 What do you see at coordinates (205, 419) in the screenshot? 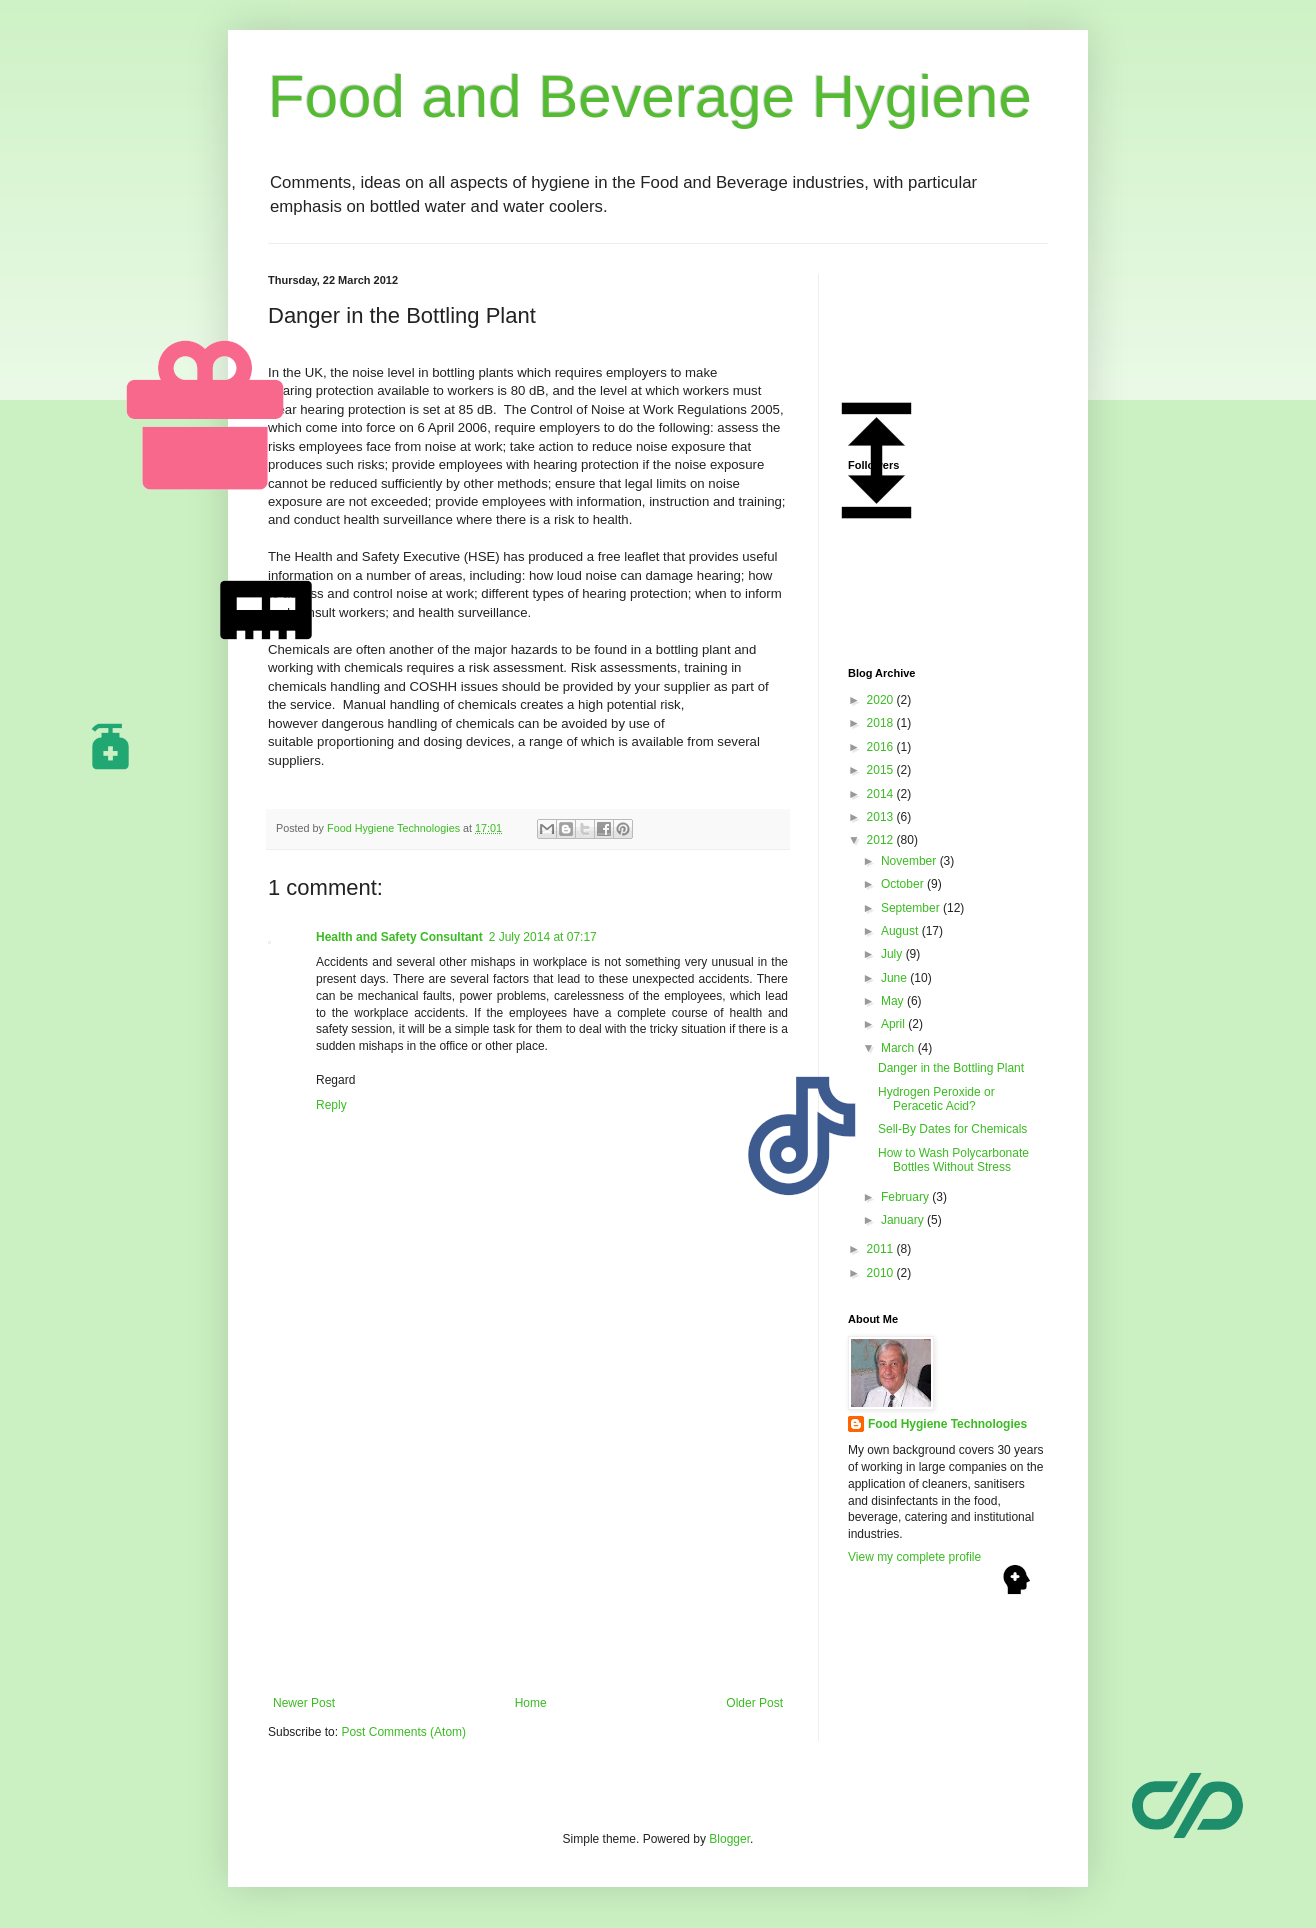
I see `view gifts or rewards` at bounding box center [205, 419].